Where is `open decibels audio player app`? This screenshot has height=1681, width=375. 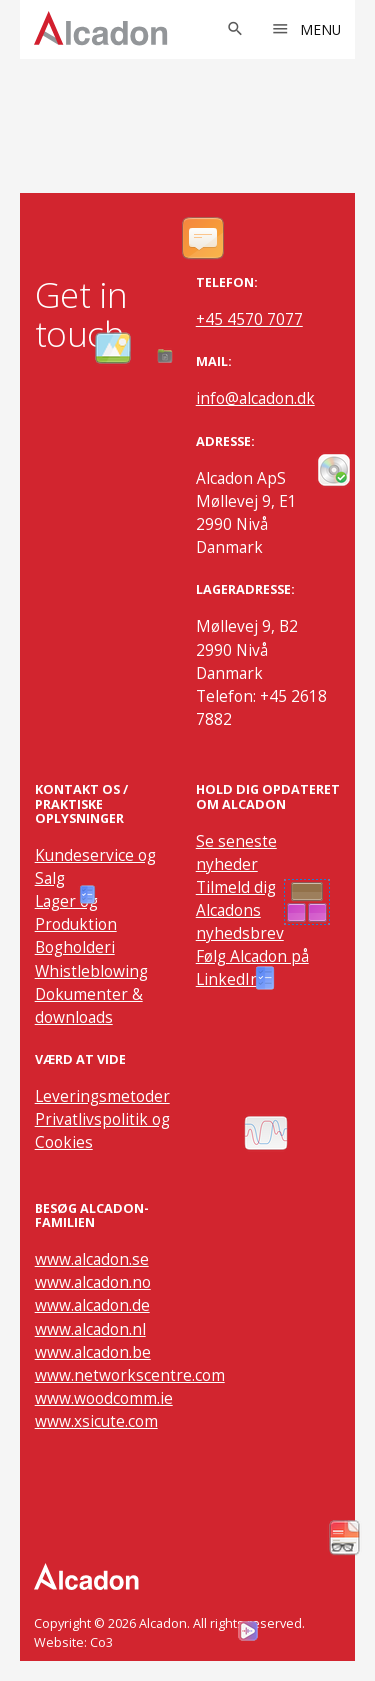 open decibels audio player app is located at coordinates (248, 1631).